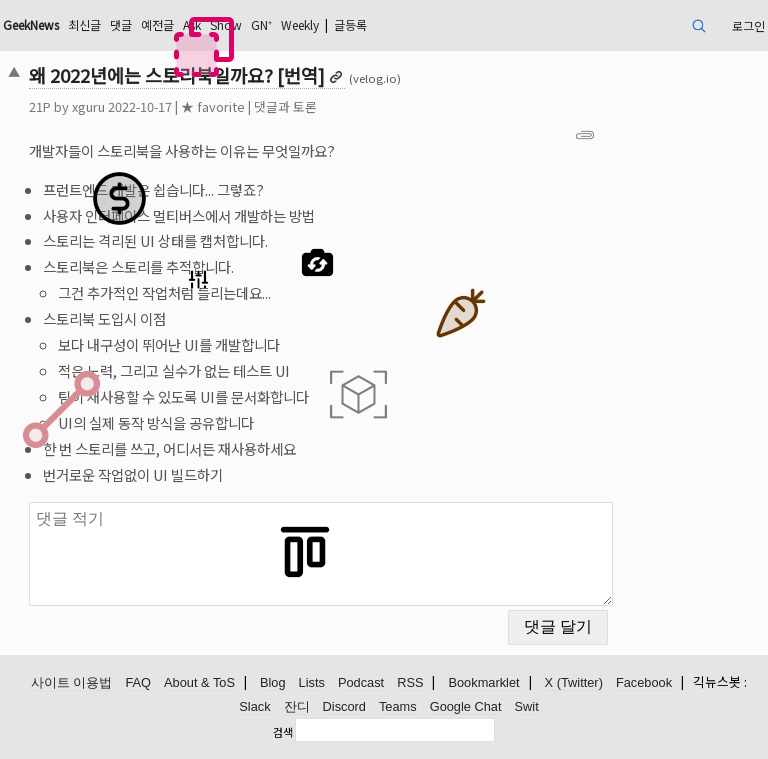 Image resolution: width=768 pixels, height=759 pixels. Describe the element at coordinates (305, 551) in the screenshot. I see `align selected elements to the top` at that location.